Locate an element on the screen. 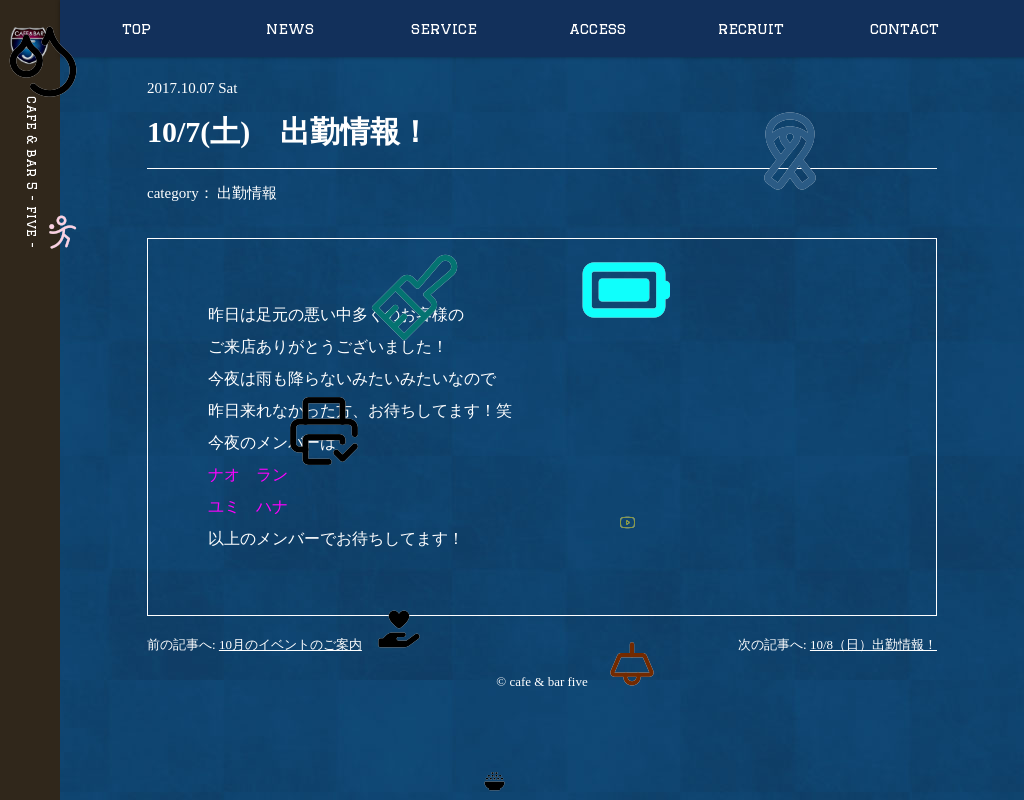  access painting or drawing tools is located at coordinates (416, 296).